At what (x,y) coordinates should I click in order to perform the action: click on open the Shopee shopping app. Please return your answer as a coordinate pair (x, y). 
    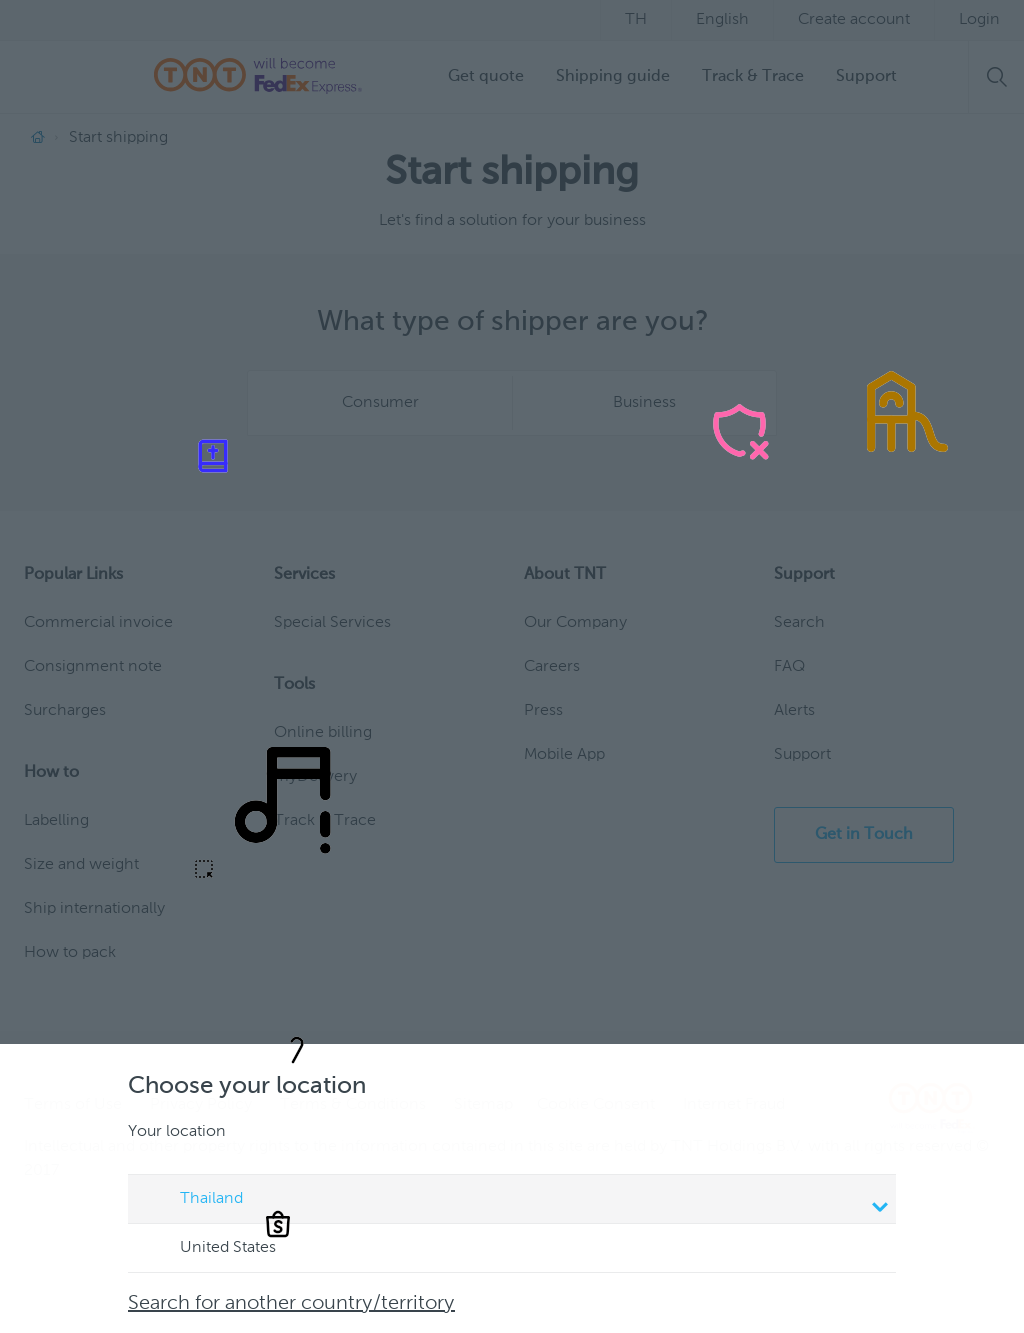
    Looking at the image, I should click on (278, 1224).